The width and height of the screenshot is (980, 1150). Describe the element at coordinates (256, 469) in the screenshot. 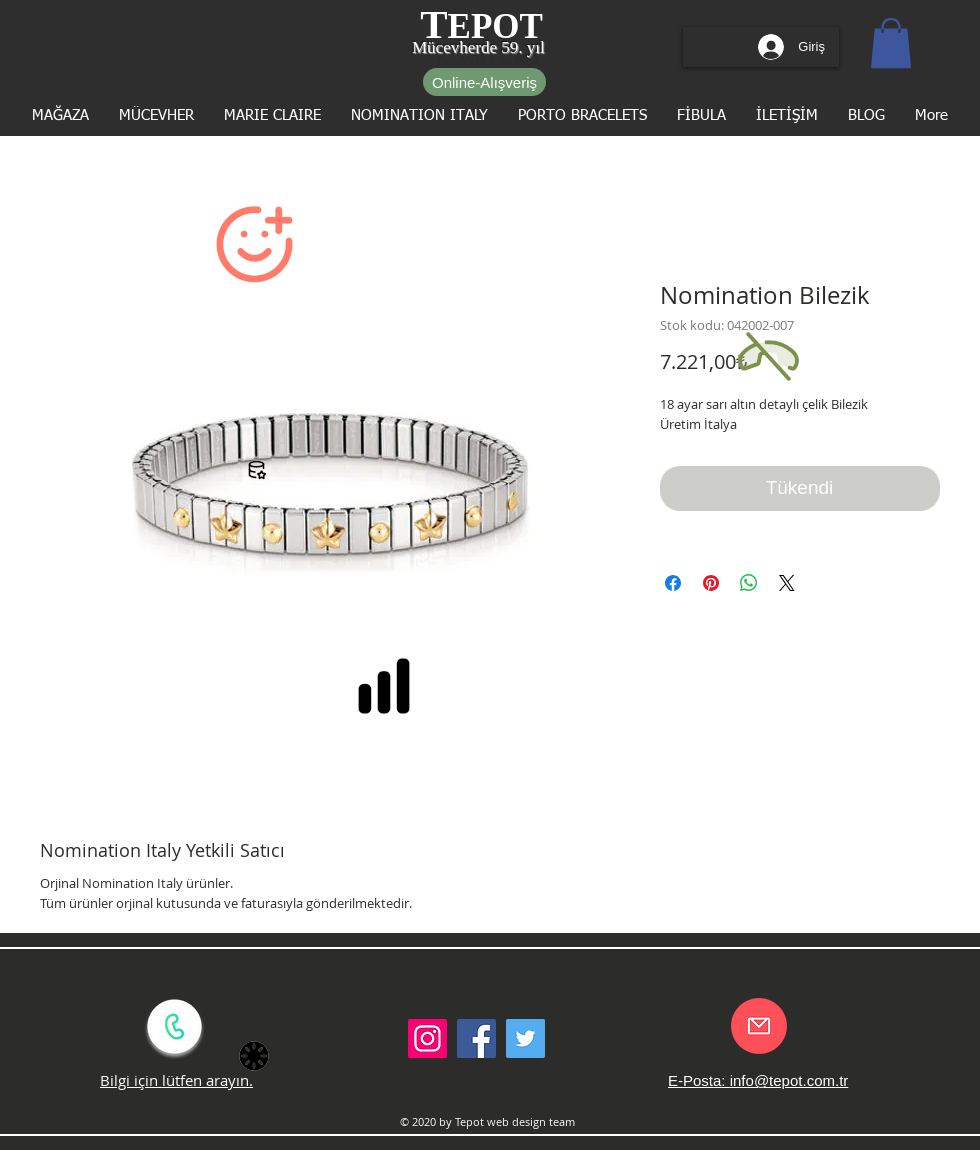

I see `mark a database as a favorite` at that location.